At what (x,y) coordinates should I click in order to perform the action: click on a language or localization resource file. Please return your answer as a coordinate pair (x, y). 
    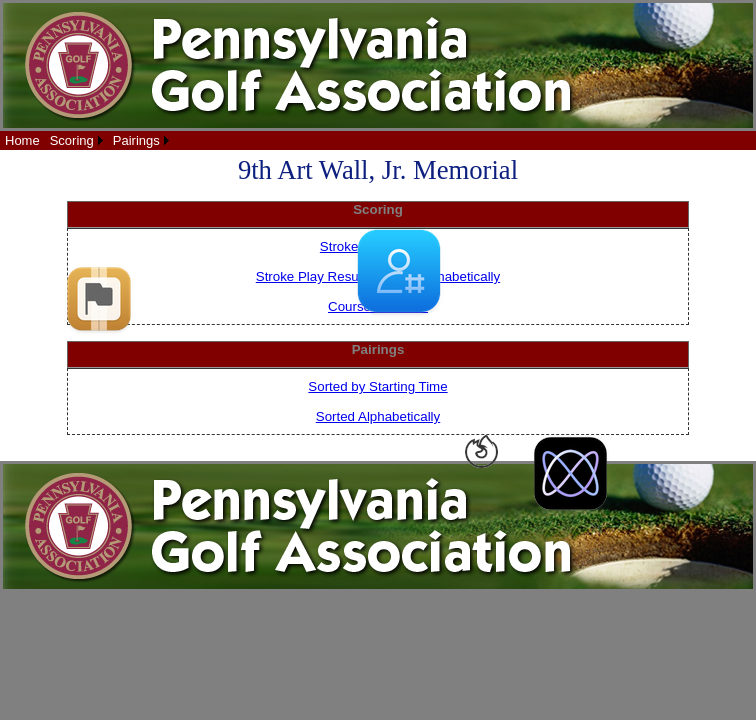
    Looking at the image, I should click on (99, 300).